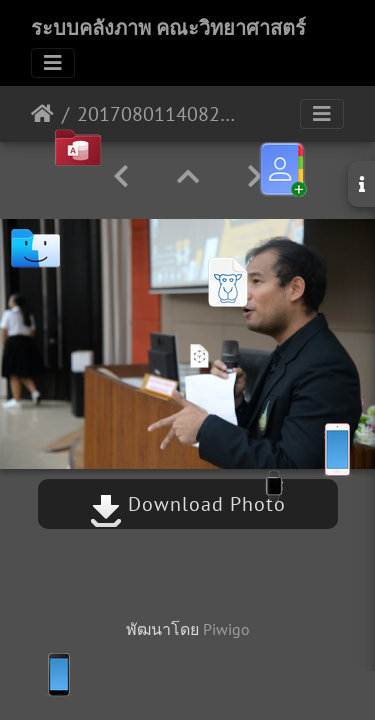 The image size is (375, 720). I want to click on indicates a connected iPhone device, so click(59, 675).